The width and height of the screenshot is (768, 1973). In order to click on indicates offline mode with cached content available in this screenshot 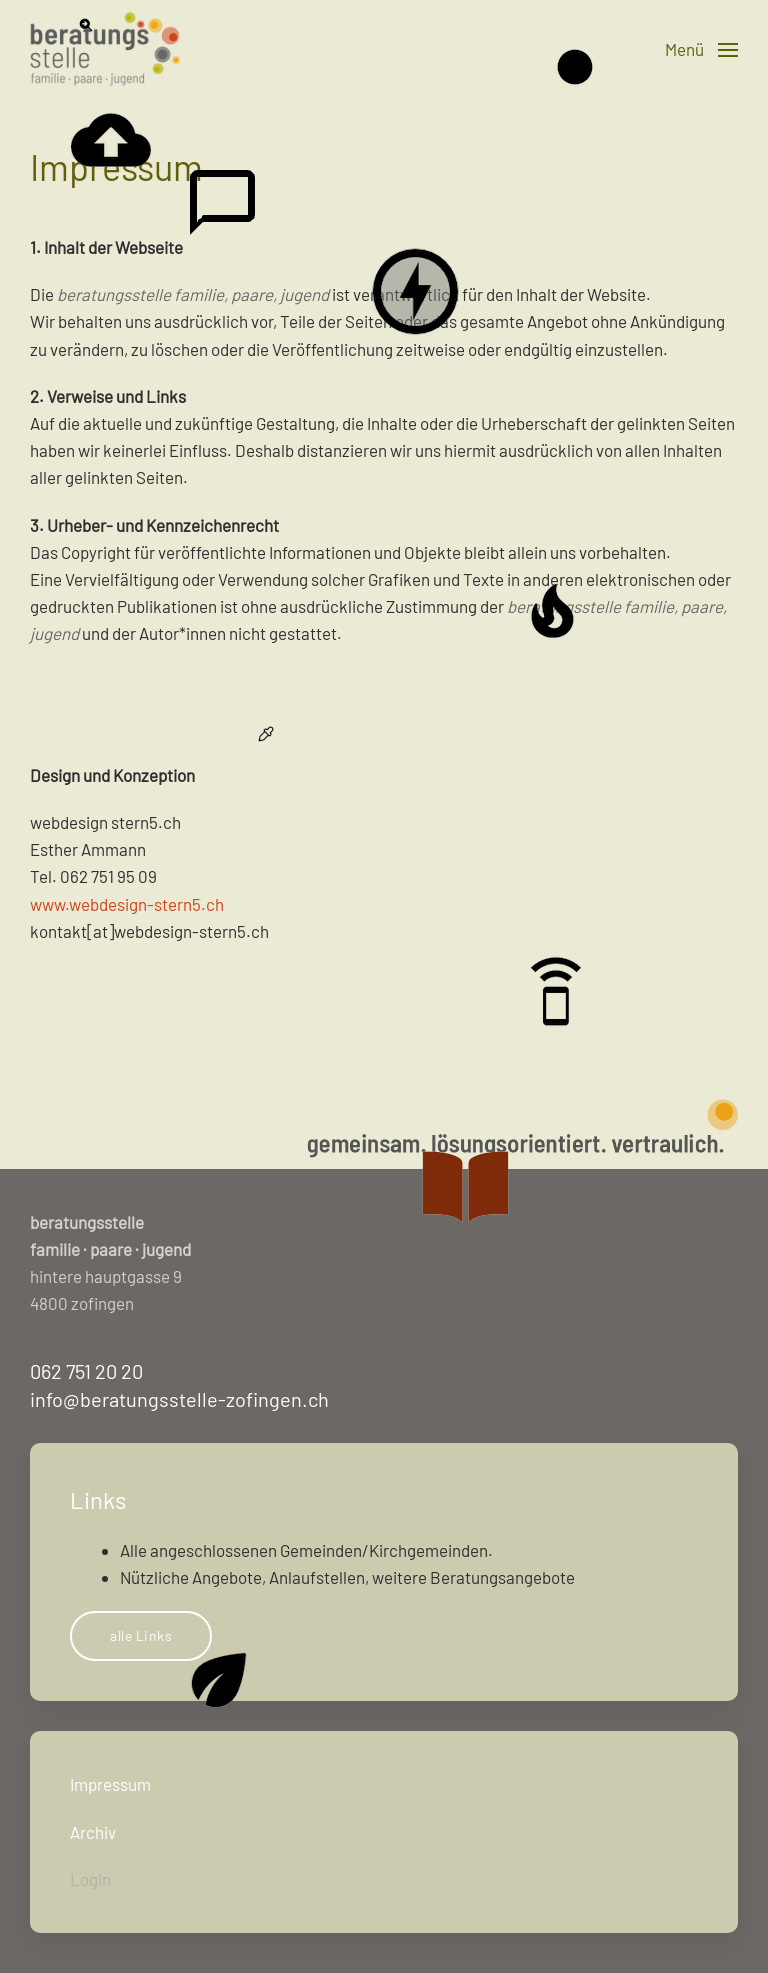, I will do `click(415, 291)`.